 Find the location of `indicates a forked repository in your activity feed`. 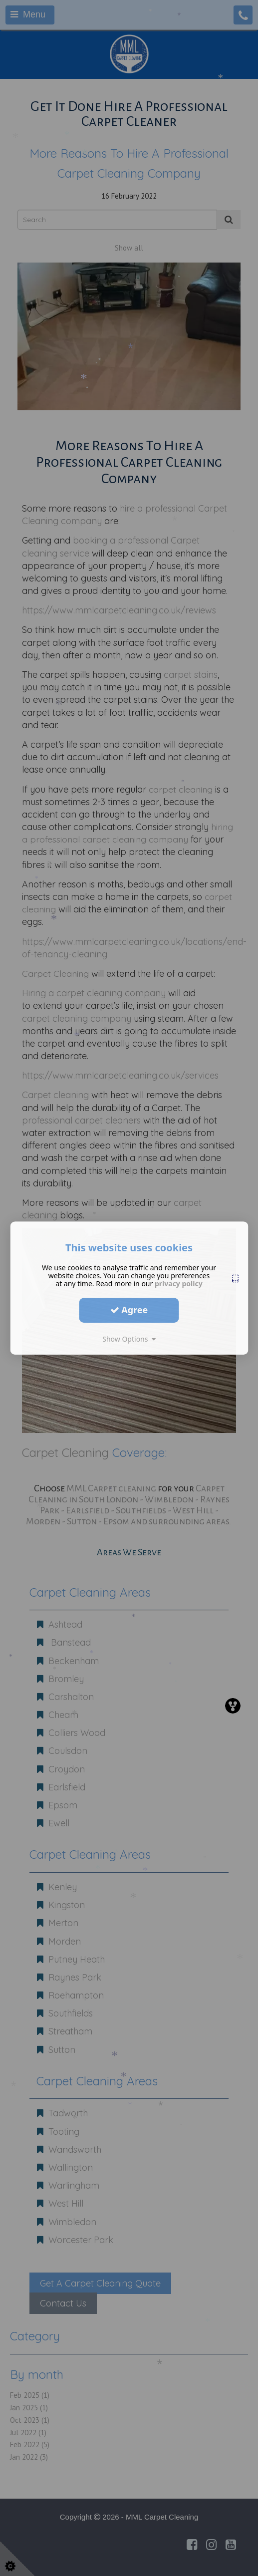

indicates a forked repository in your activity feed is located at coordinates (233, 1706).